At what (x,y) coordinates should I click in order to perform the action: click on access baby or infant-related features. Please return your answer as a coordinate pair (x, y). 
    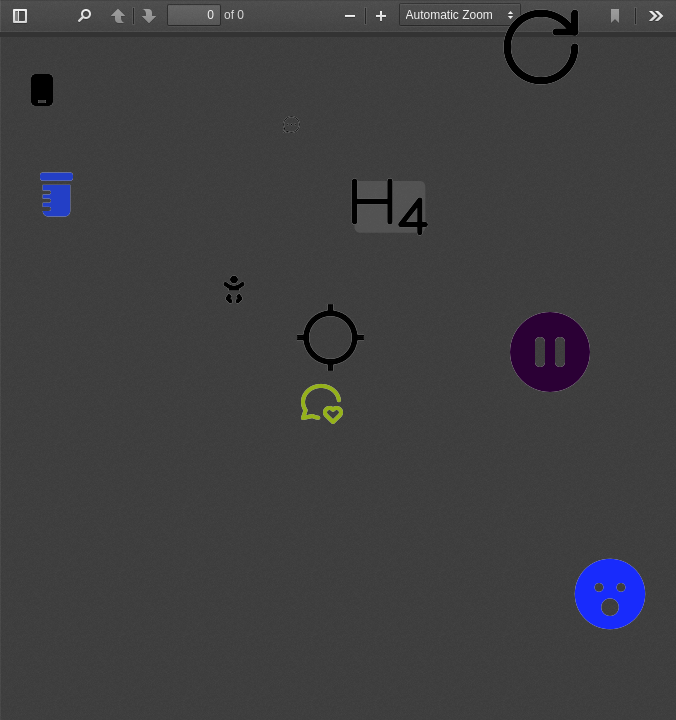
    Looking at the image, I should click on (234, 289).